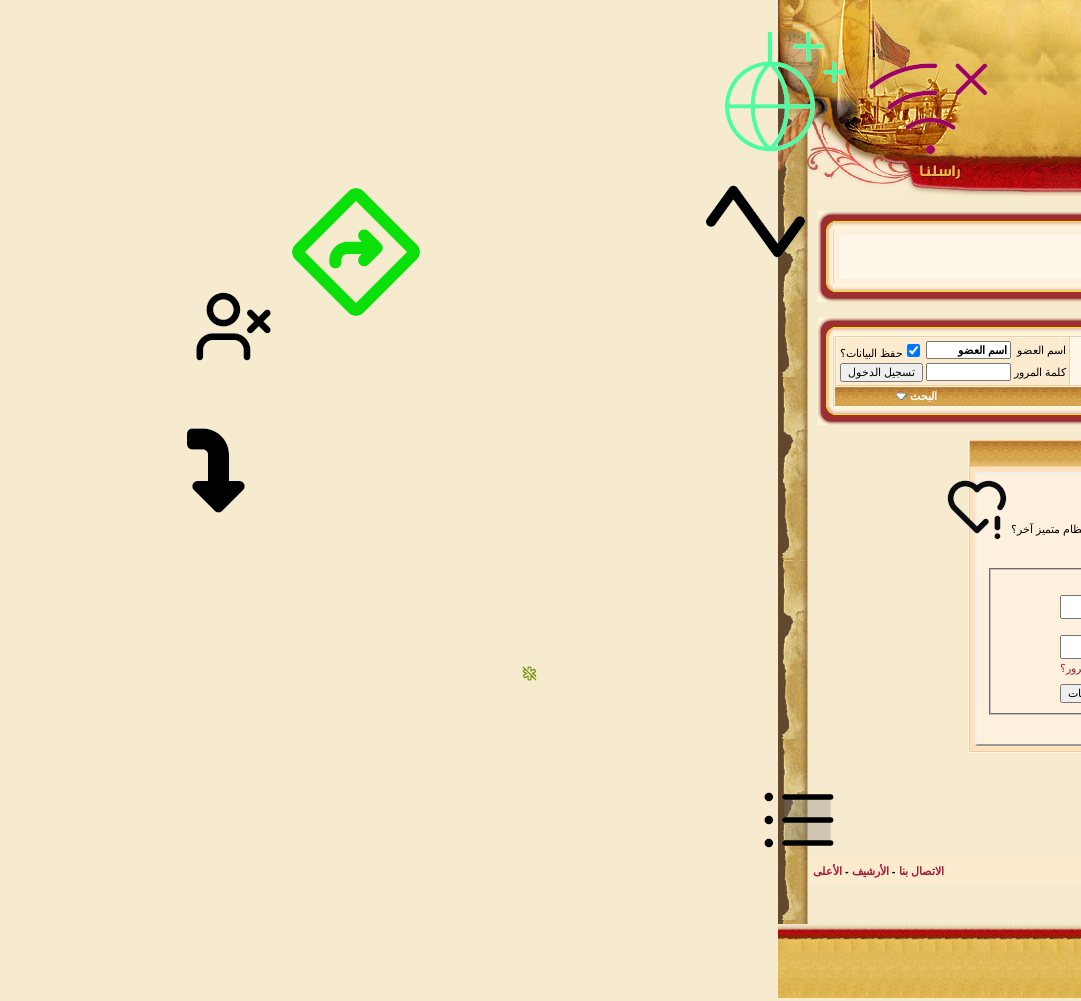  What do you see at coordinates (778, 93) in the screenshot?
I see `access party or event mode` at bounding box center [778, 93].